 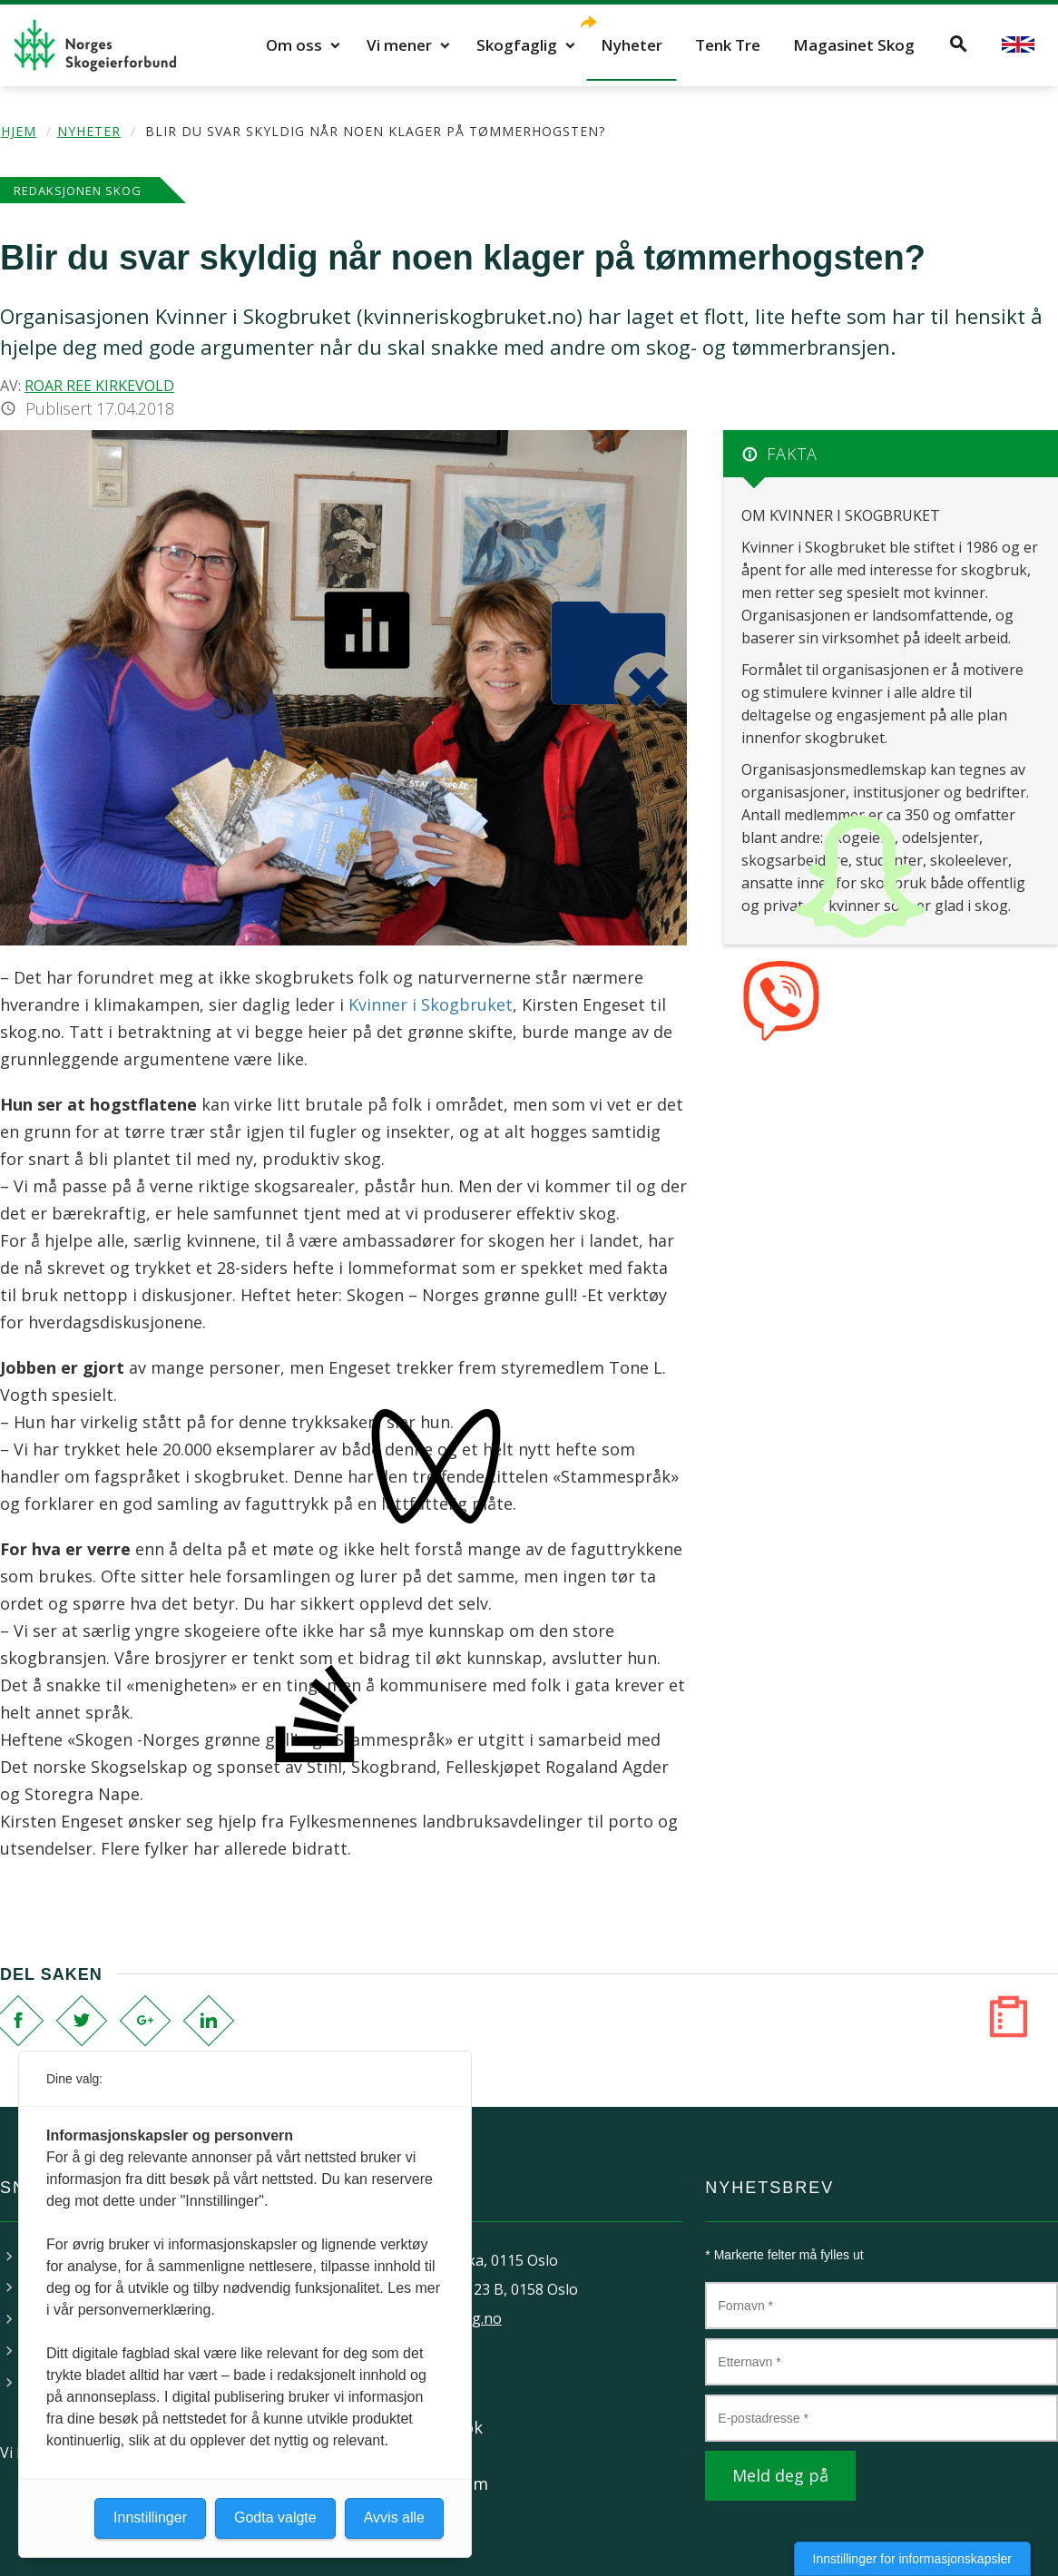 I want to click on open wechat channels, so click(x=436, y=1465).